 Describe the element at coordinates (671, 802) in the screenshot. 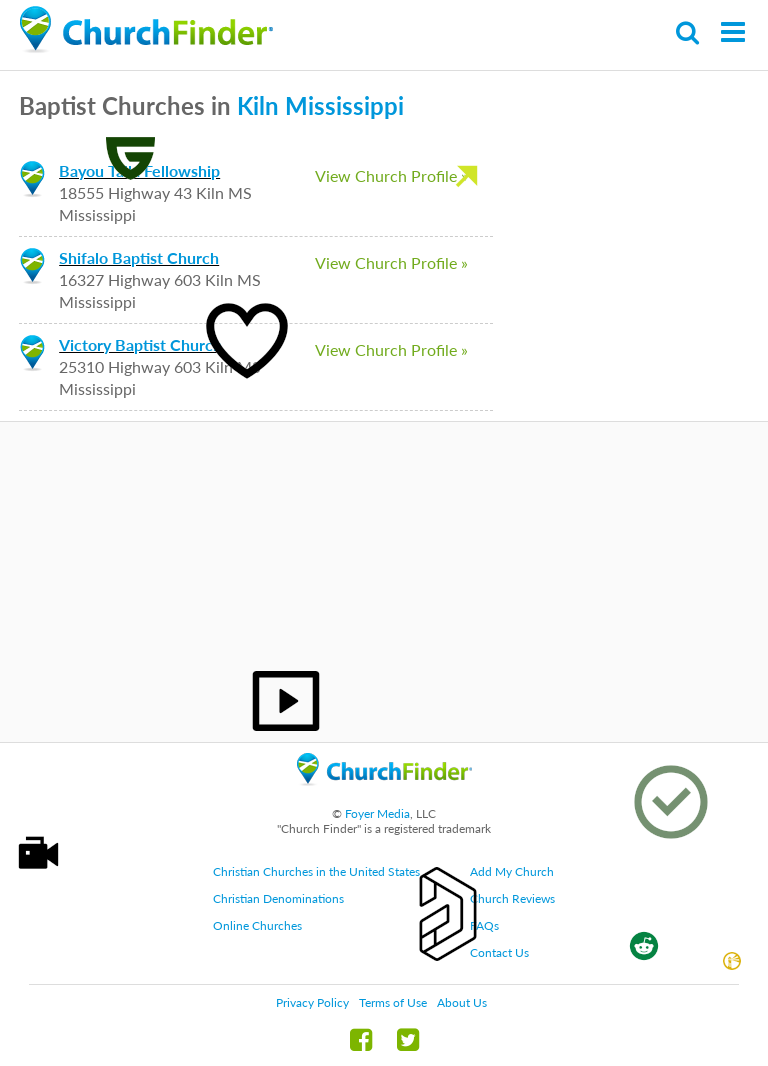

I see `indicates a completed or successful action` at that location.